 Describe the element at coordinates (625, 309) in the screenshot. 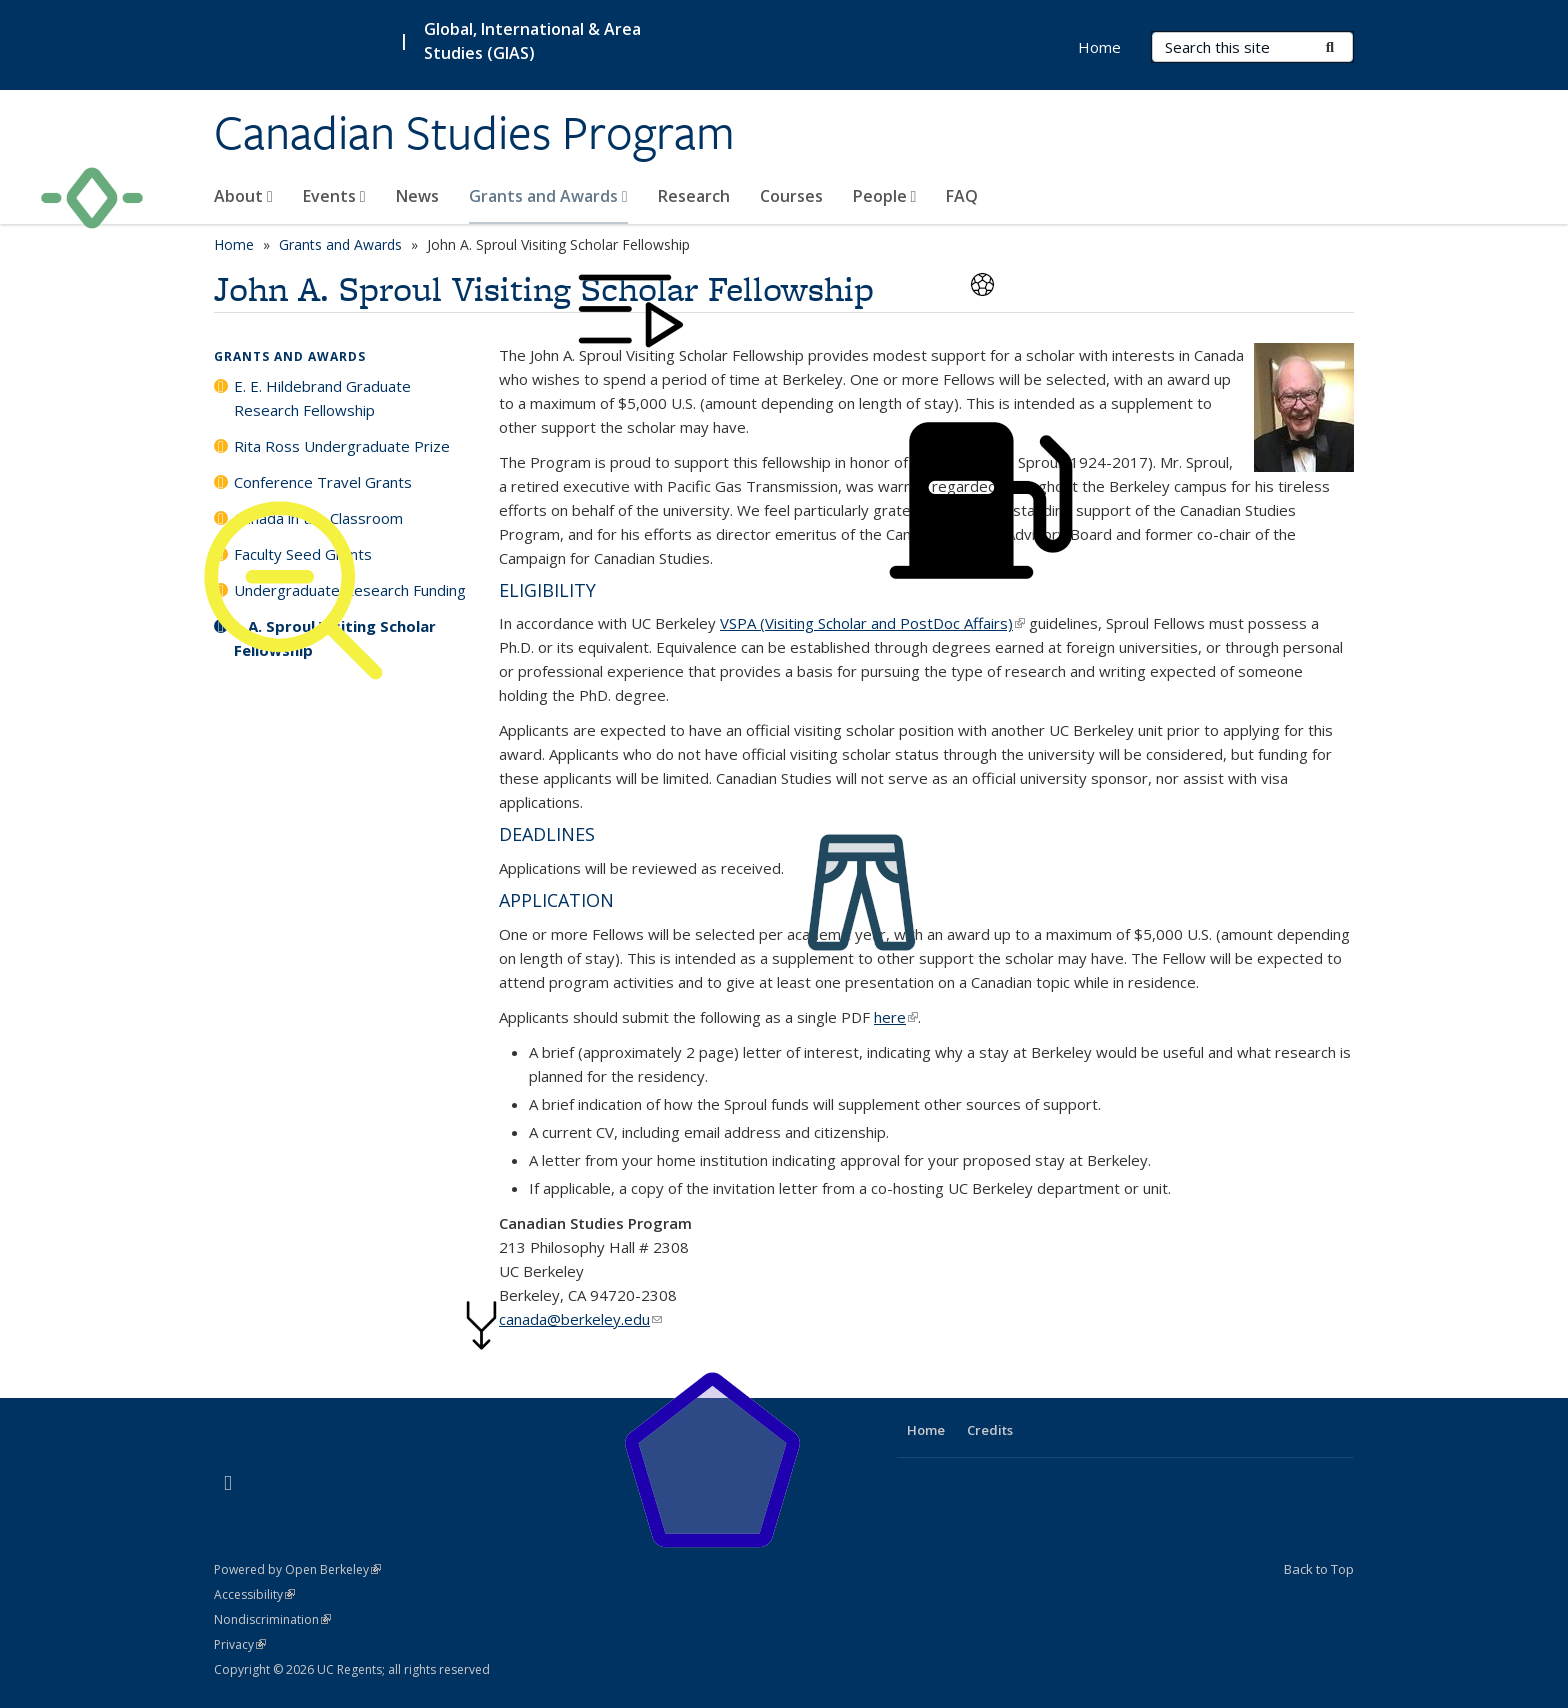

I see `view media queue or playlist` at that location.